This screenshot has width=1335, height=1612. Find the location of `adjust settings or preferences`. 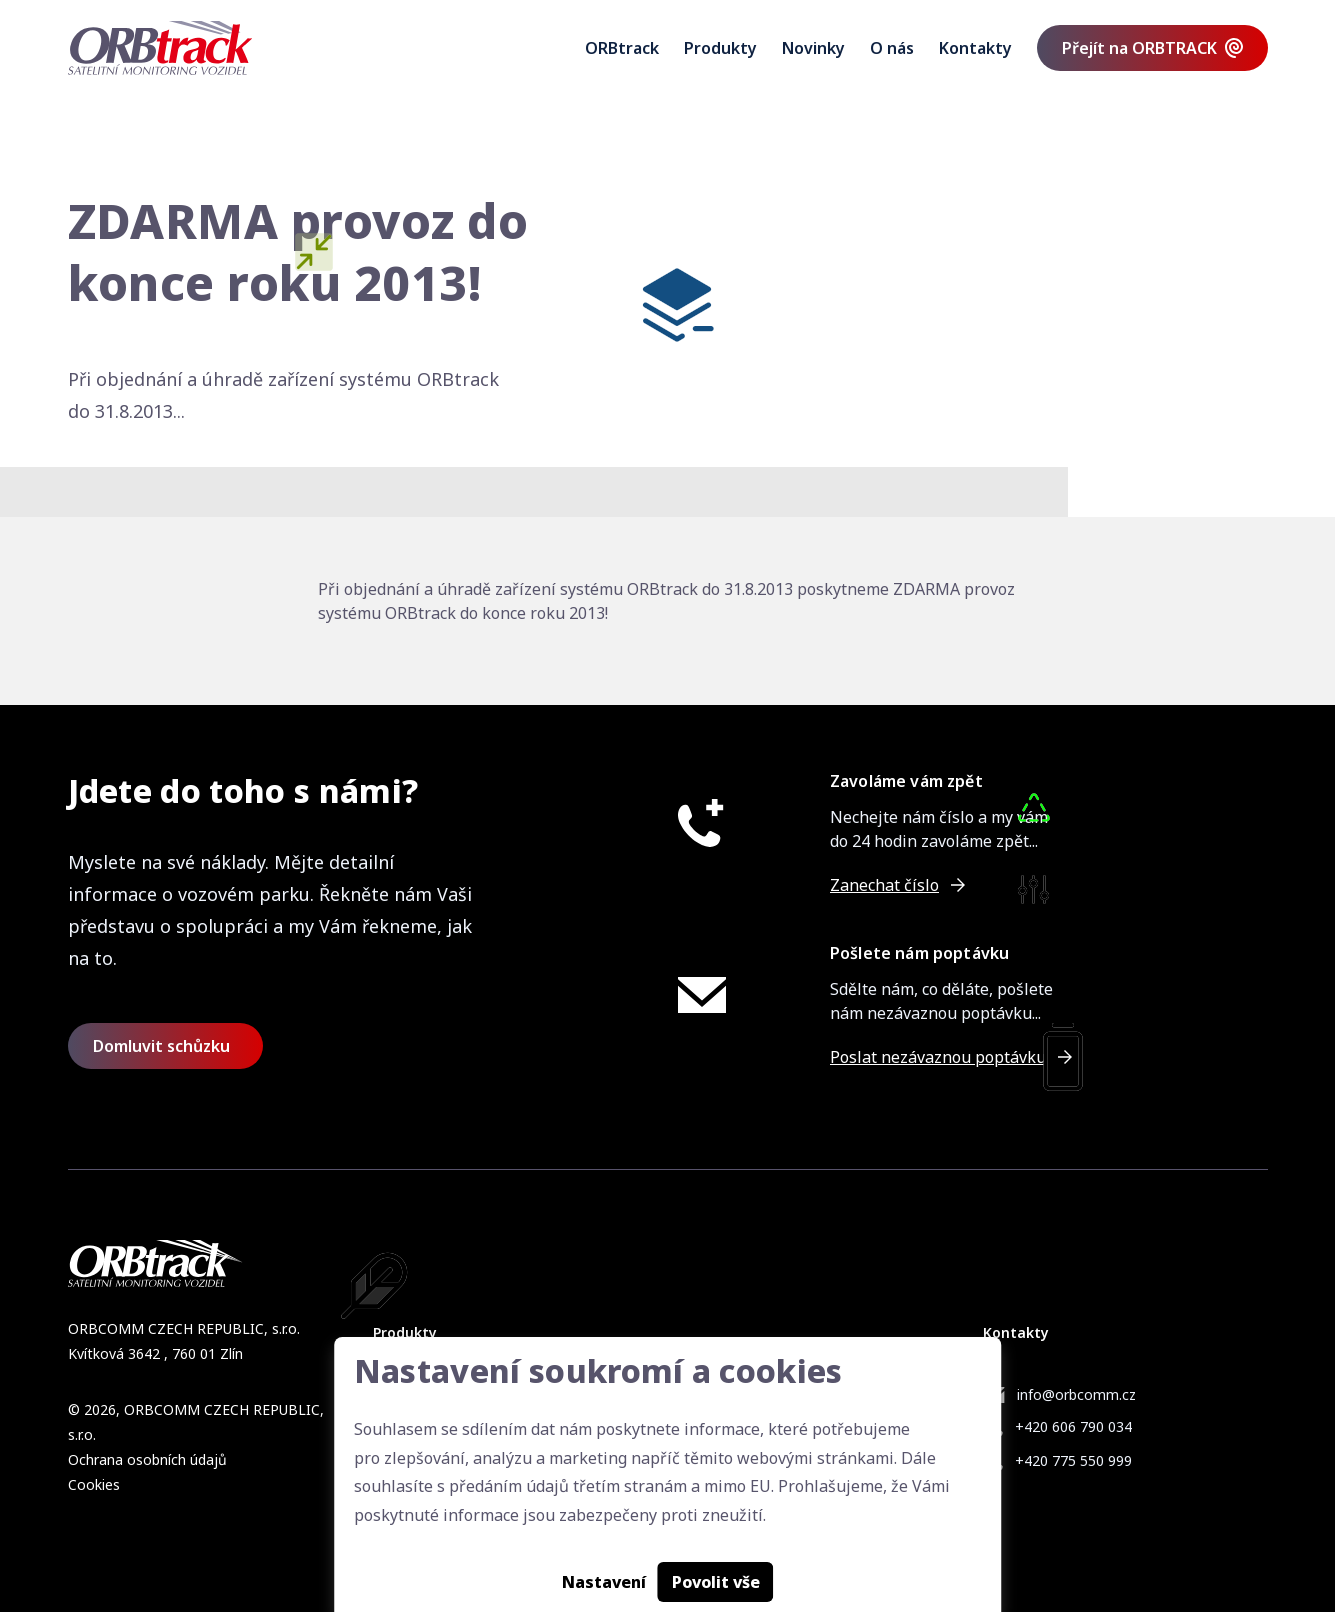

adjust settings or preferences is located at coordinates (1033, 889).